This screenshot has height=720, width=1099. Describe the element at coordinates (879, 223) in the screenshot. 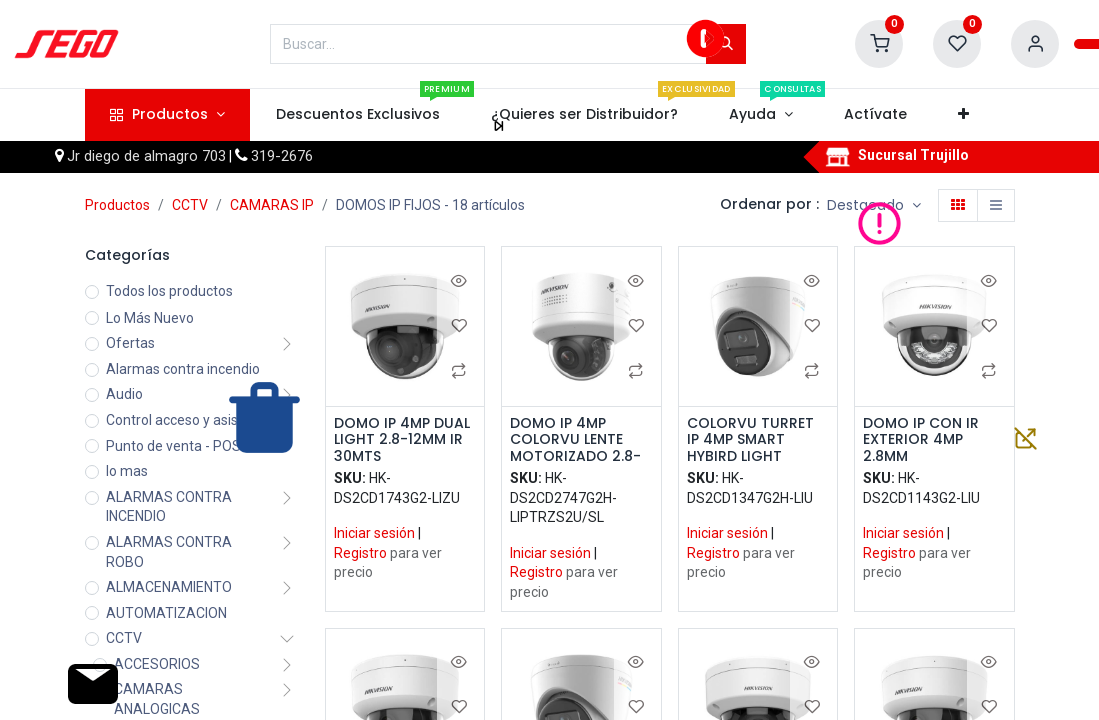

I see `indicates a warning or alert status` at that location.